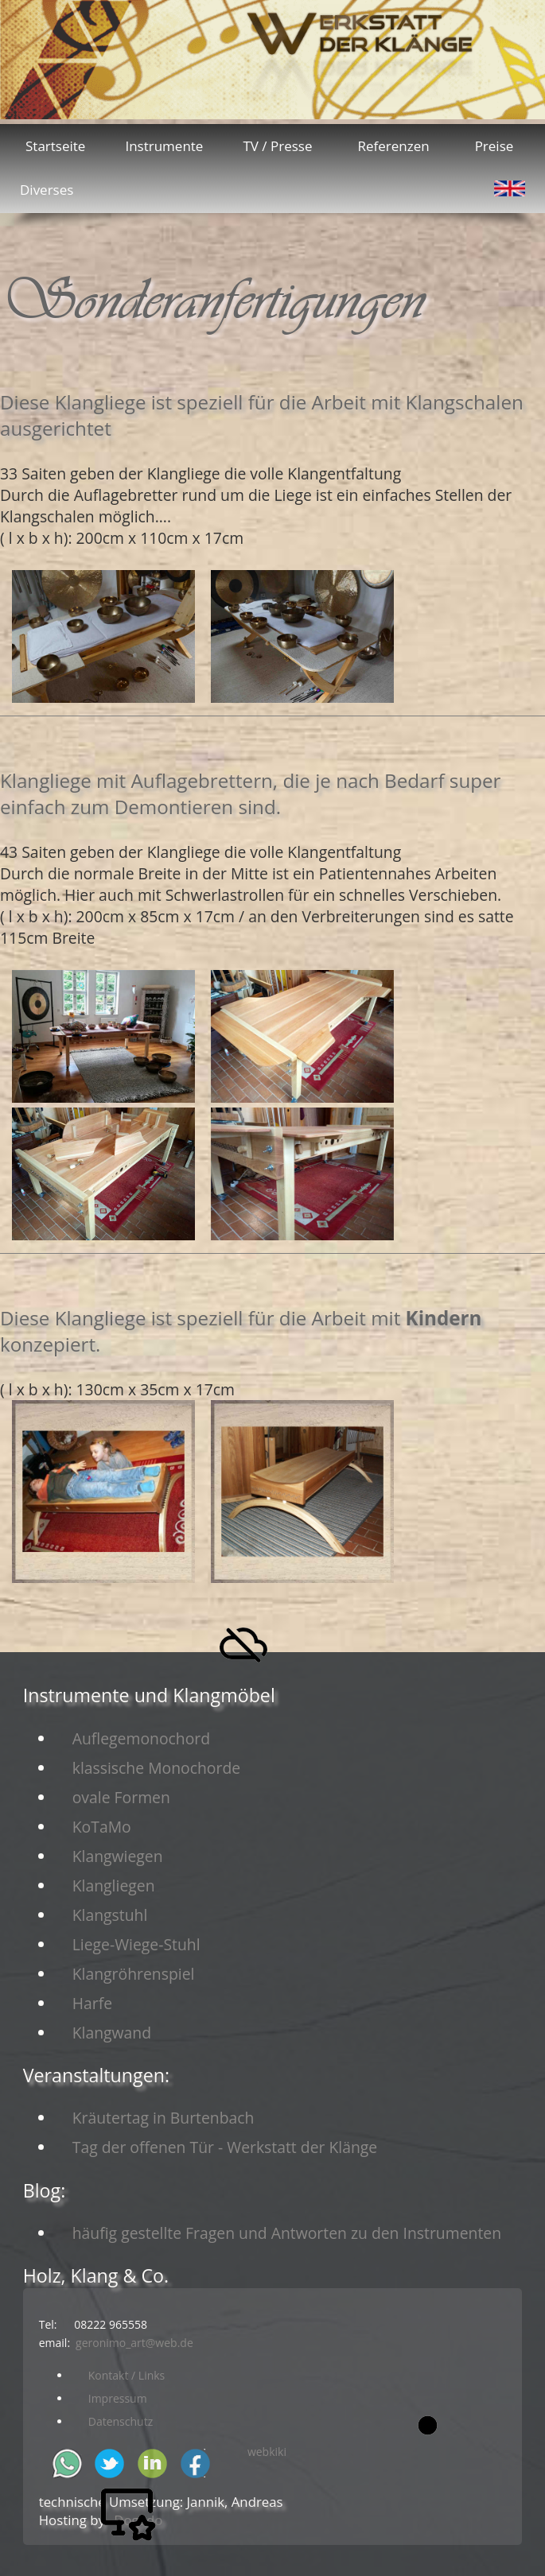  Describe the element at coordinates (127, 2512) in the screenshot. I see `mark desktop as favorite` at that location.